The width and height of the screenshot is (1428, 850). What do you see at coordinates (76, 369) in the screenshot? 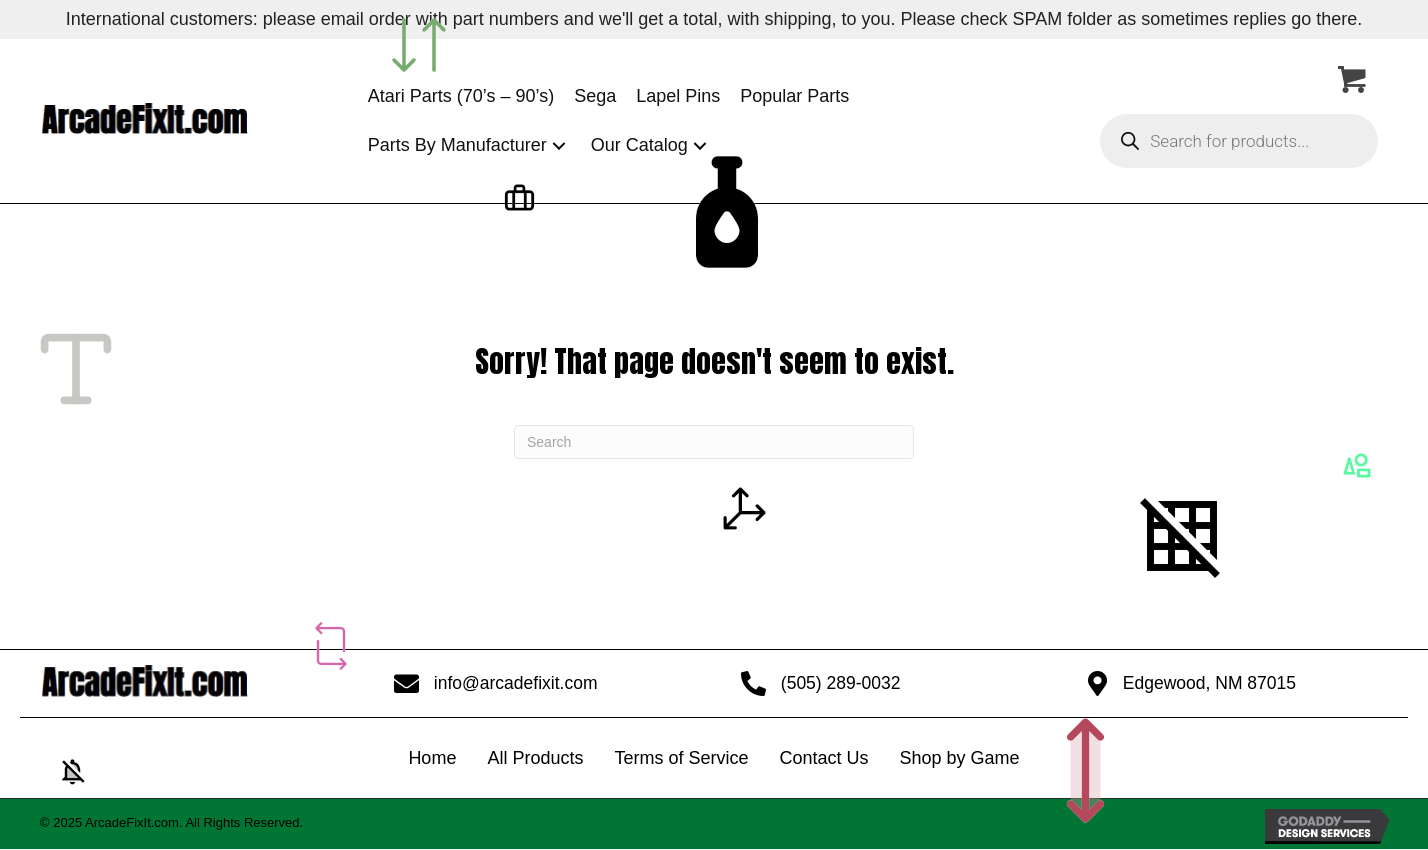
I see `access text formatting options` at bounding box center [76, 369].